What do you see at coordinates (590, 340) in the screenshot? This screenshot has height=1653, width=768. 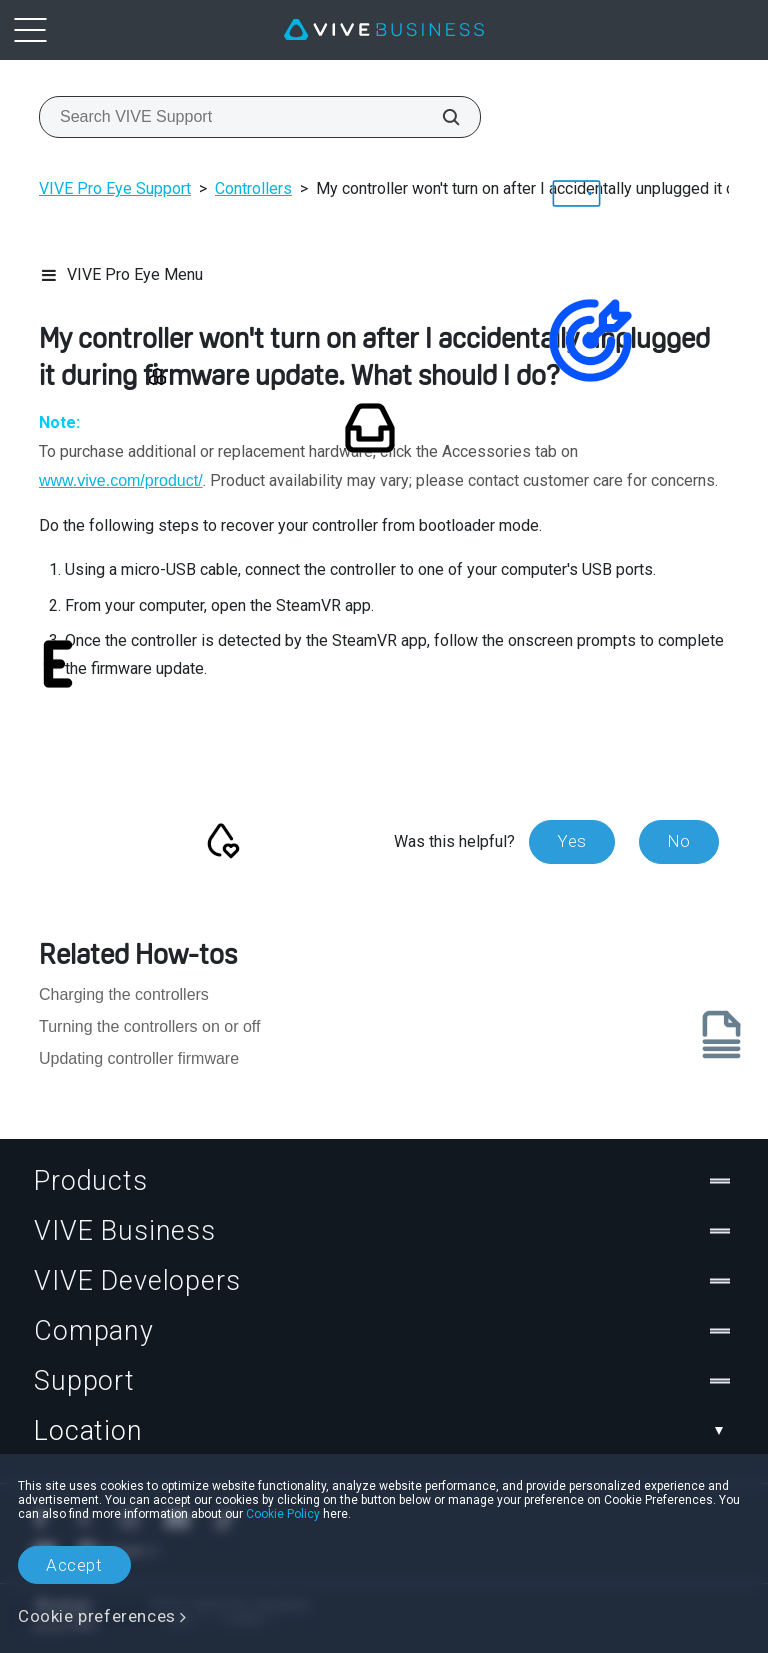 I see `set or view your goals` at bounding box center [590, 340].